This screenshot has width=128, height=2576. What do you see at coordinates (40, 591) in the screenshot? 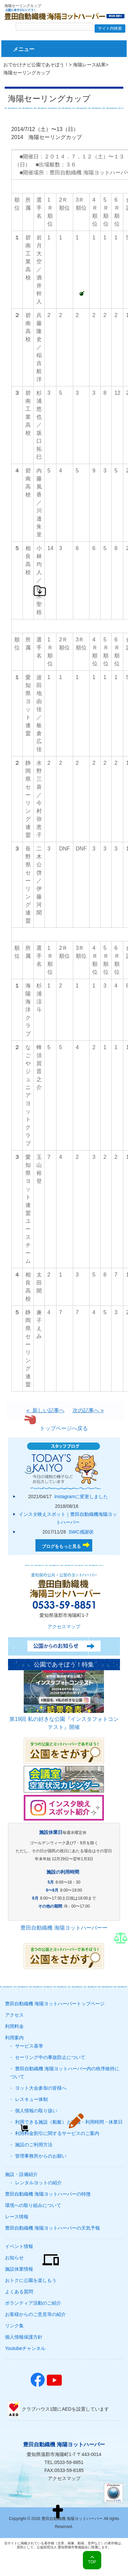
I see `download files to folder` at bounding box center [40, 591].